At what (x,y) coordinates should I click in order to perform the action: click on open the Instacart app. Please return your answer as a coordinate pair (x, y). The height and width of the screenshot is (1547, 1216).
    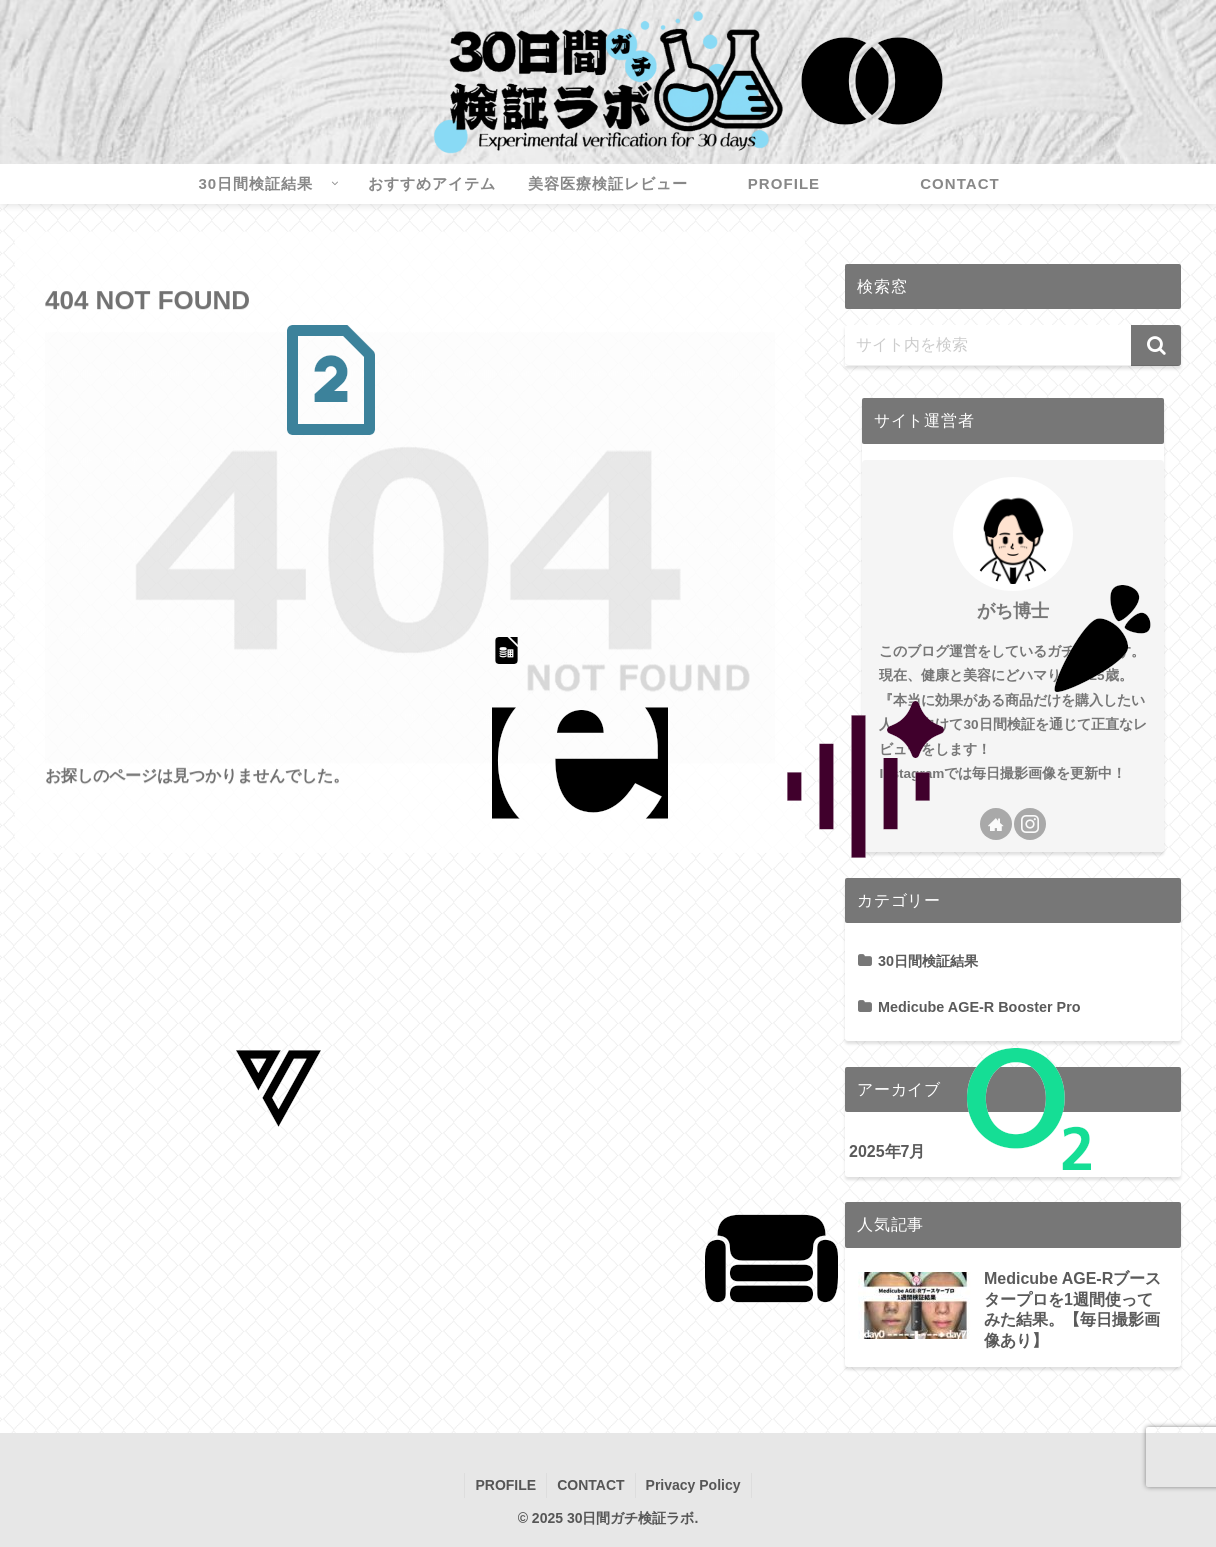
    Looking at the image, I should click on (1102, 638).